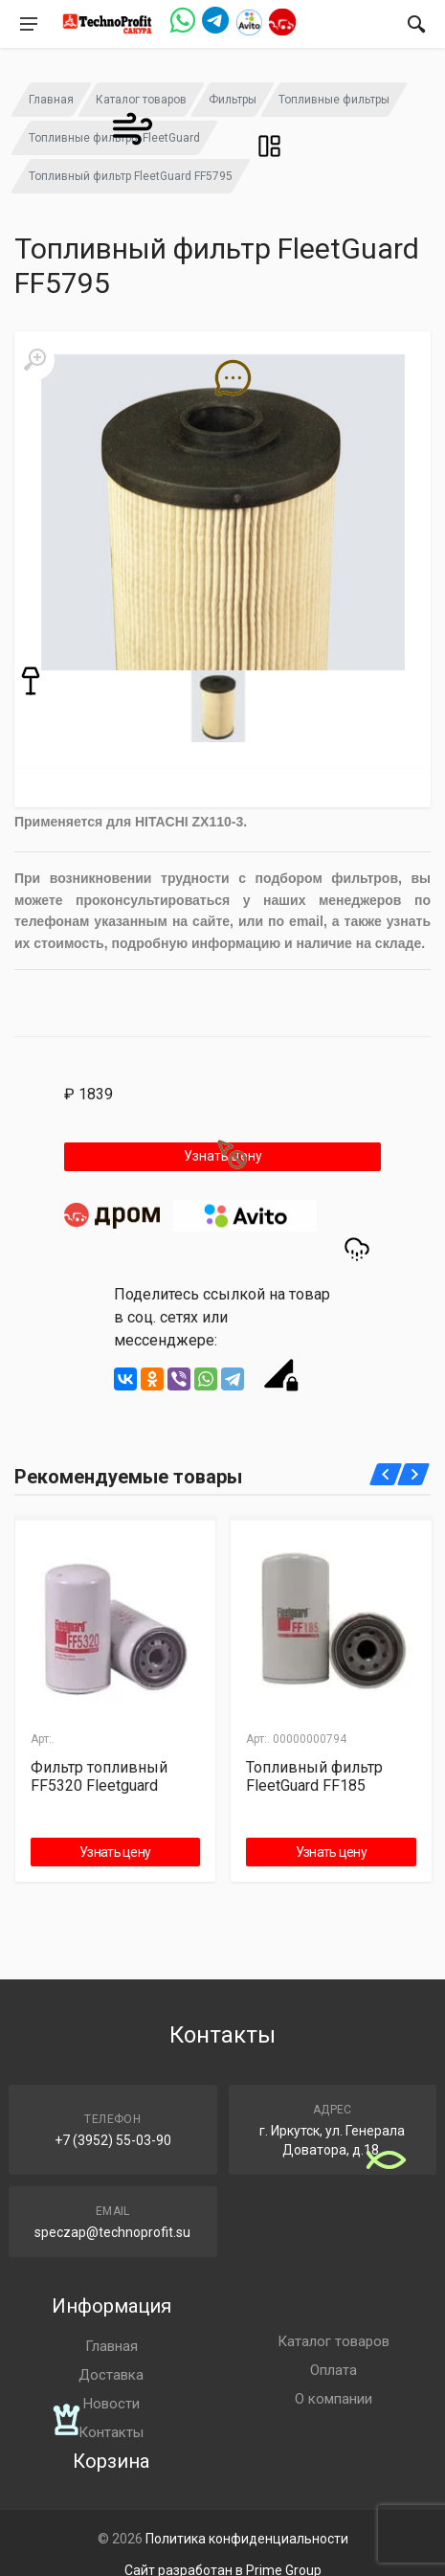 This screenshot has height=2576, width=445. I want to click on cursor interaction disabled, so click(232, 1154).